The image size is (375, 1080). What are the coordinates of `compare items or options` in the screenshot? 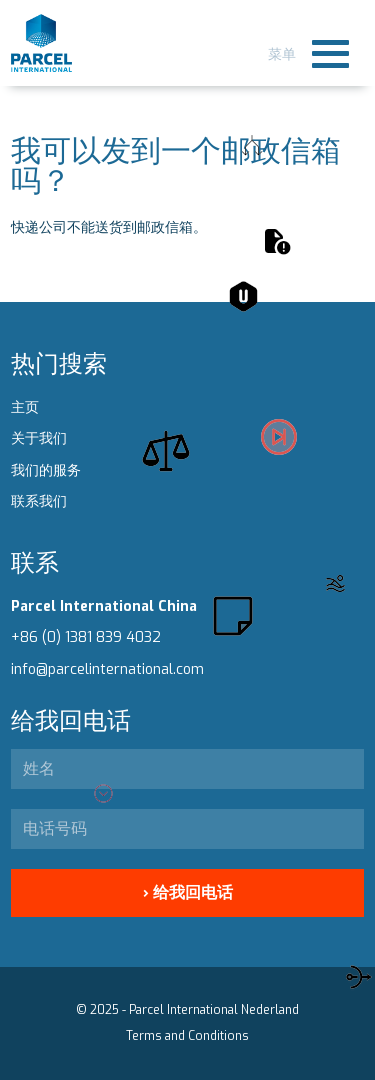 It's located at (166, 451).